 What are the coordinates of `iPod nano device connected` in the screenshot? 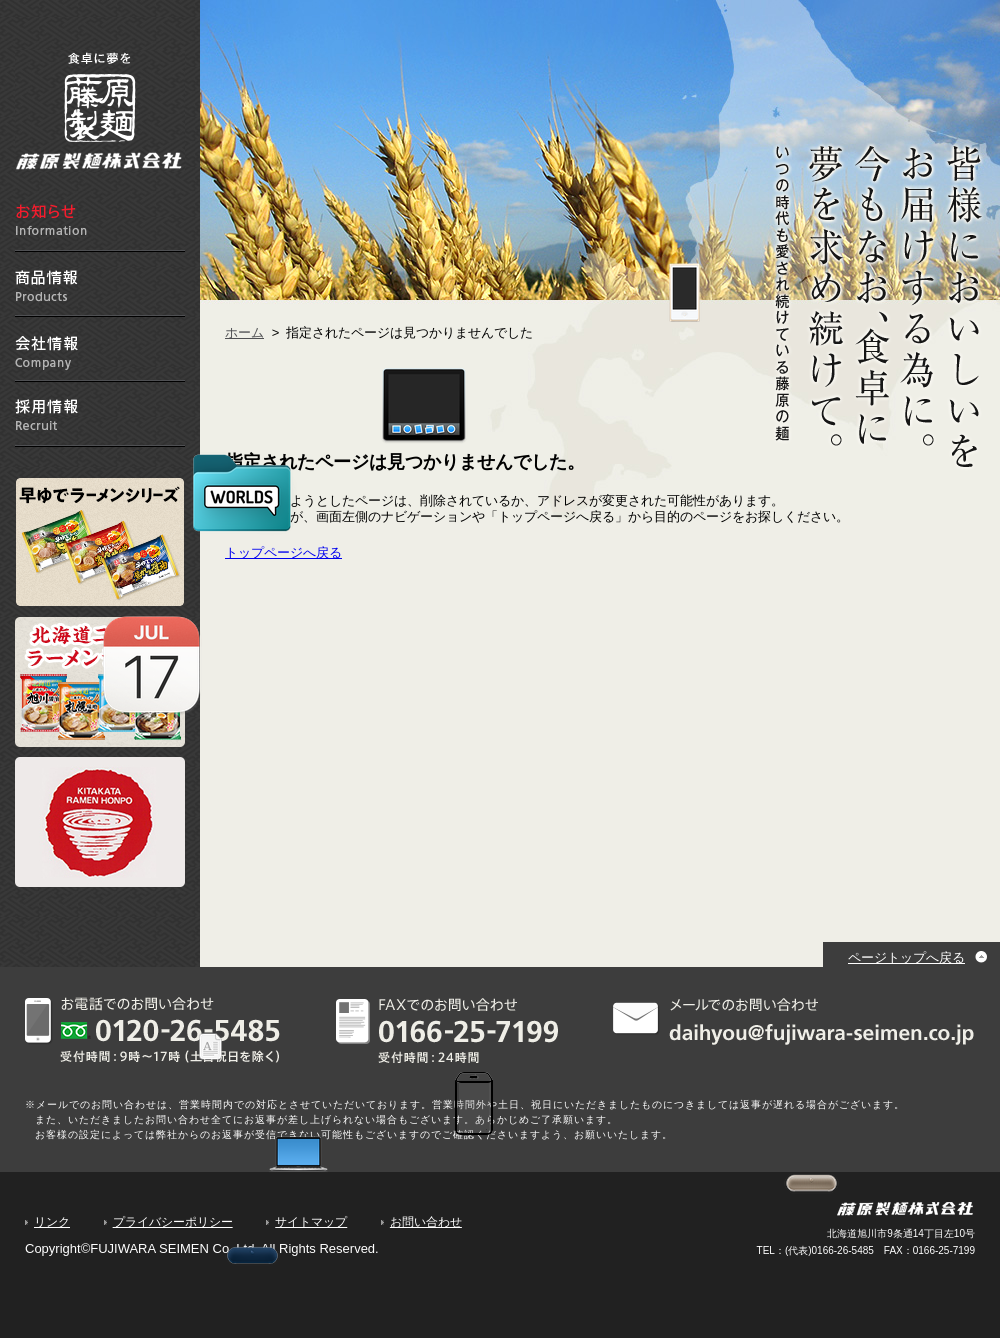 It's located at (684, 292).